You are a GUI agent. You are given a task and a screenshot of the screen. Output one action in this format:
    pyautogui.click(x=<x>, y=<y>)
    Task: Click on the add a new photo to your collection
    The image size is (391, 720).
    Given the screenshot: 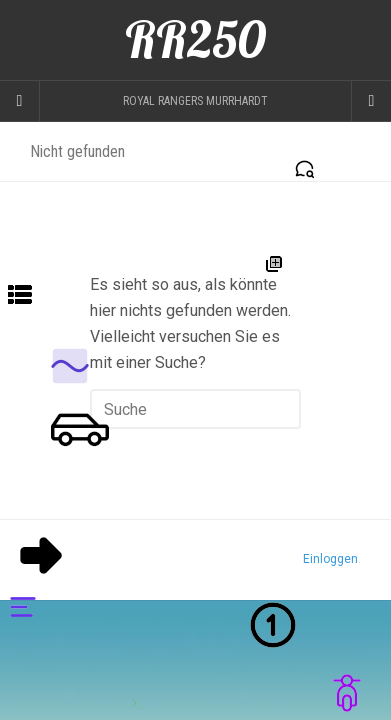 What is the action you would take?
    pyautogui.click(x=274, y=264)
    